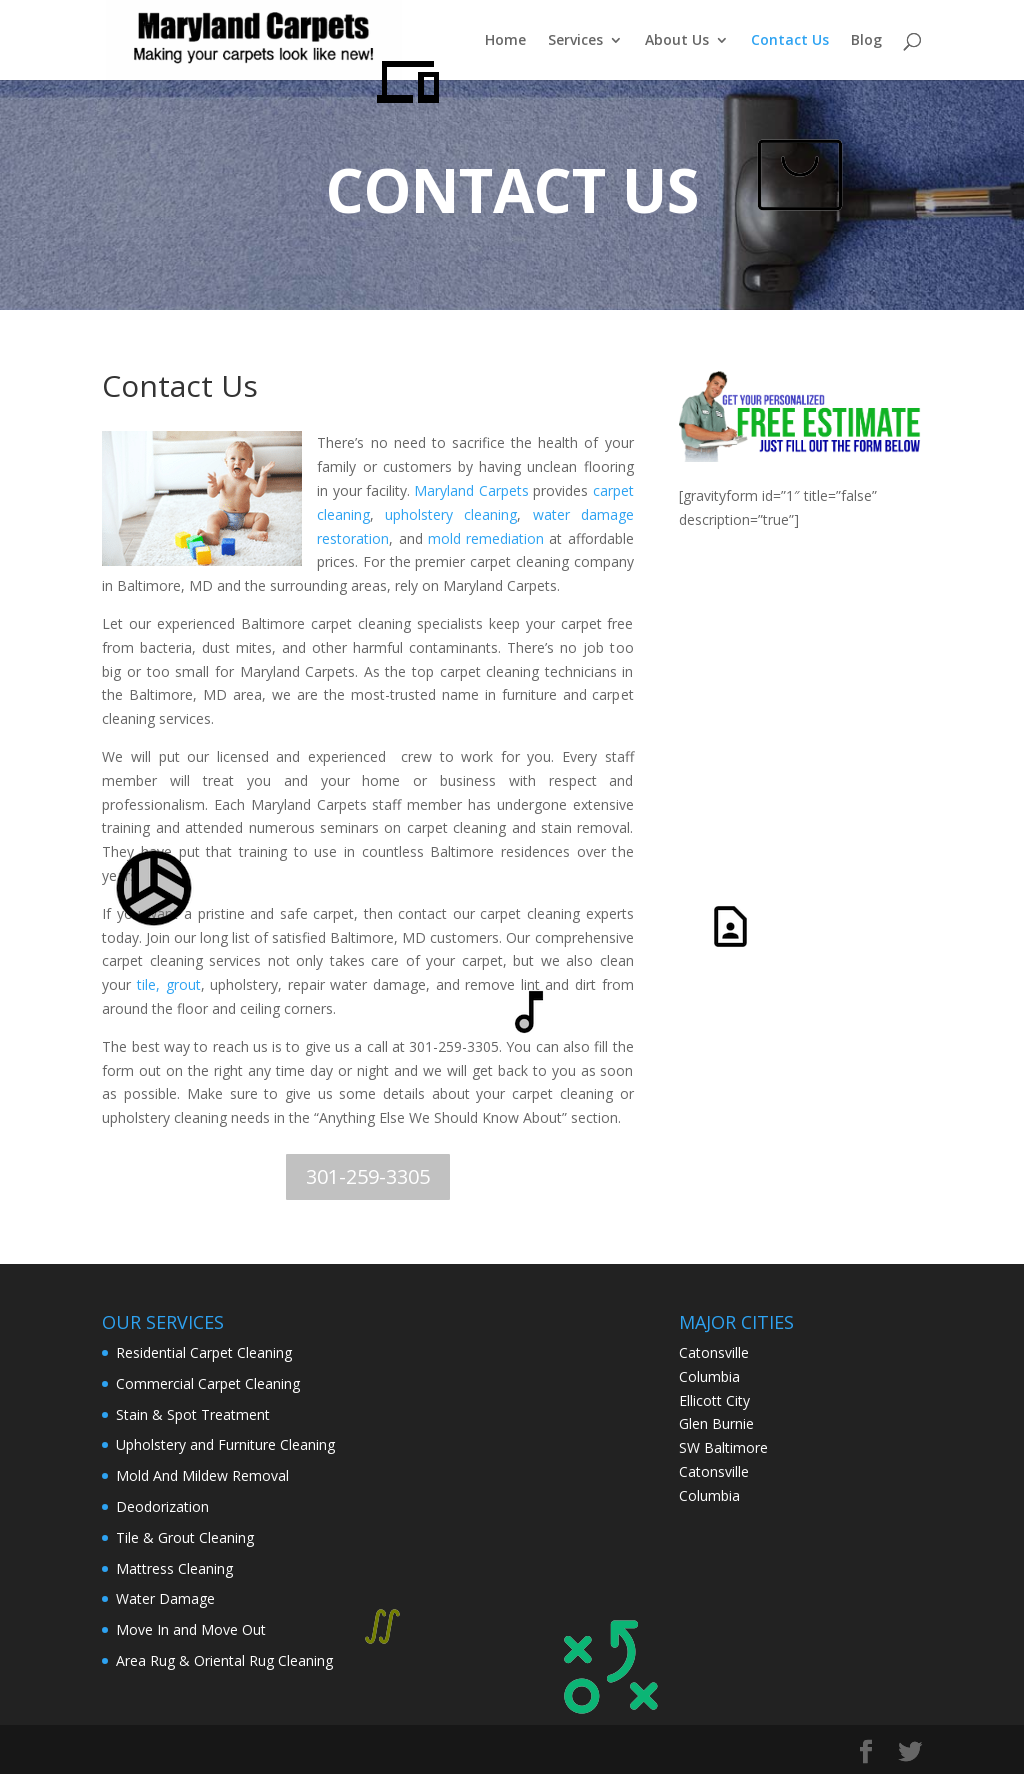  I want to click on connect phone to computer or tablet, so click(408, 82).